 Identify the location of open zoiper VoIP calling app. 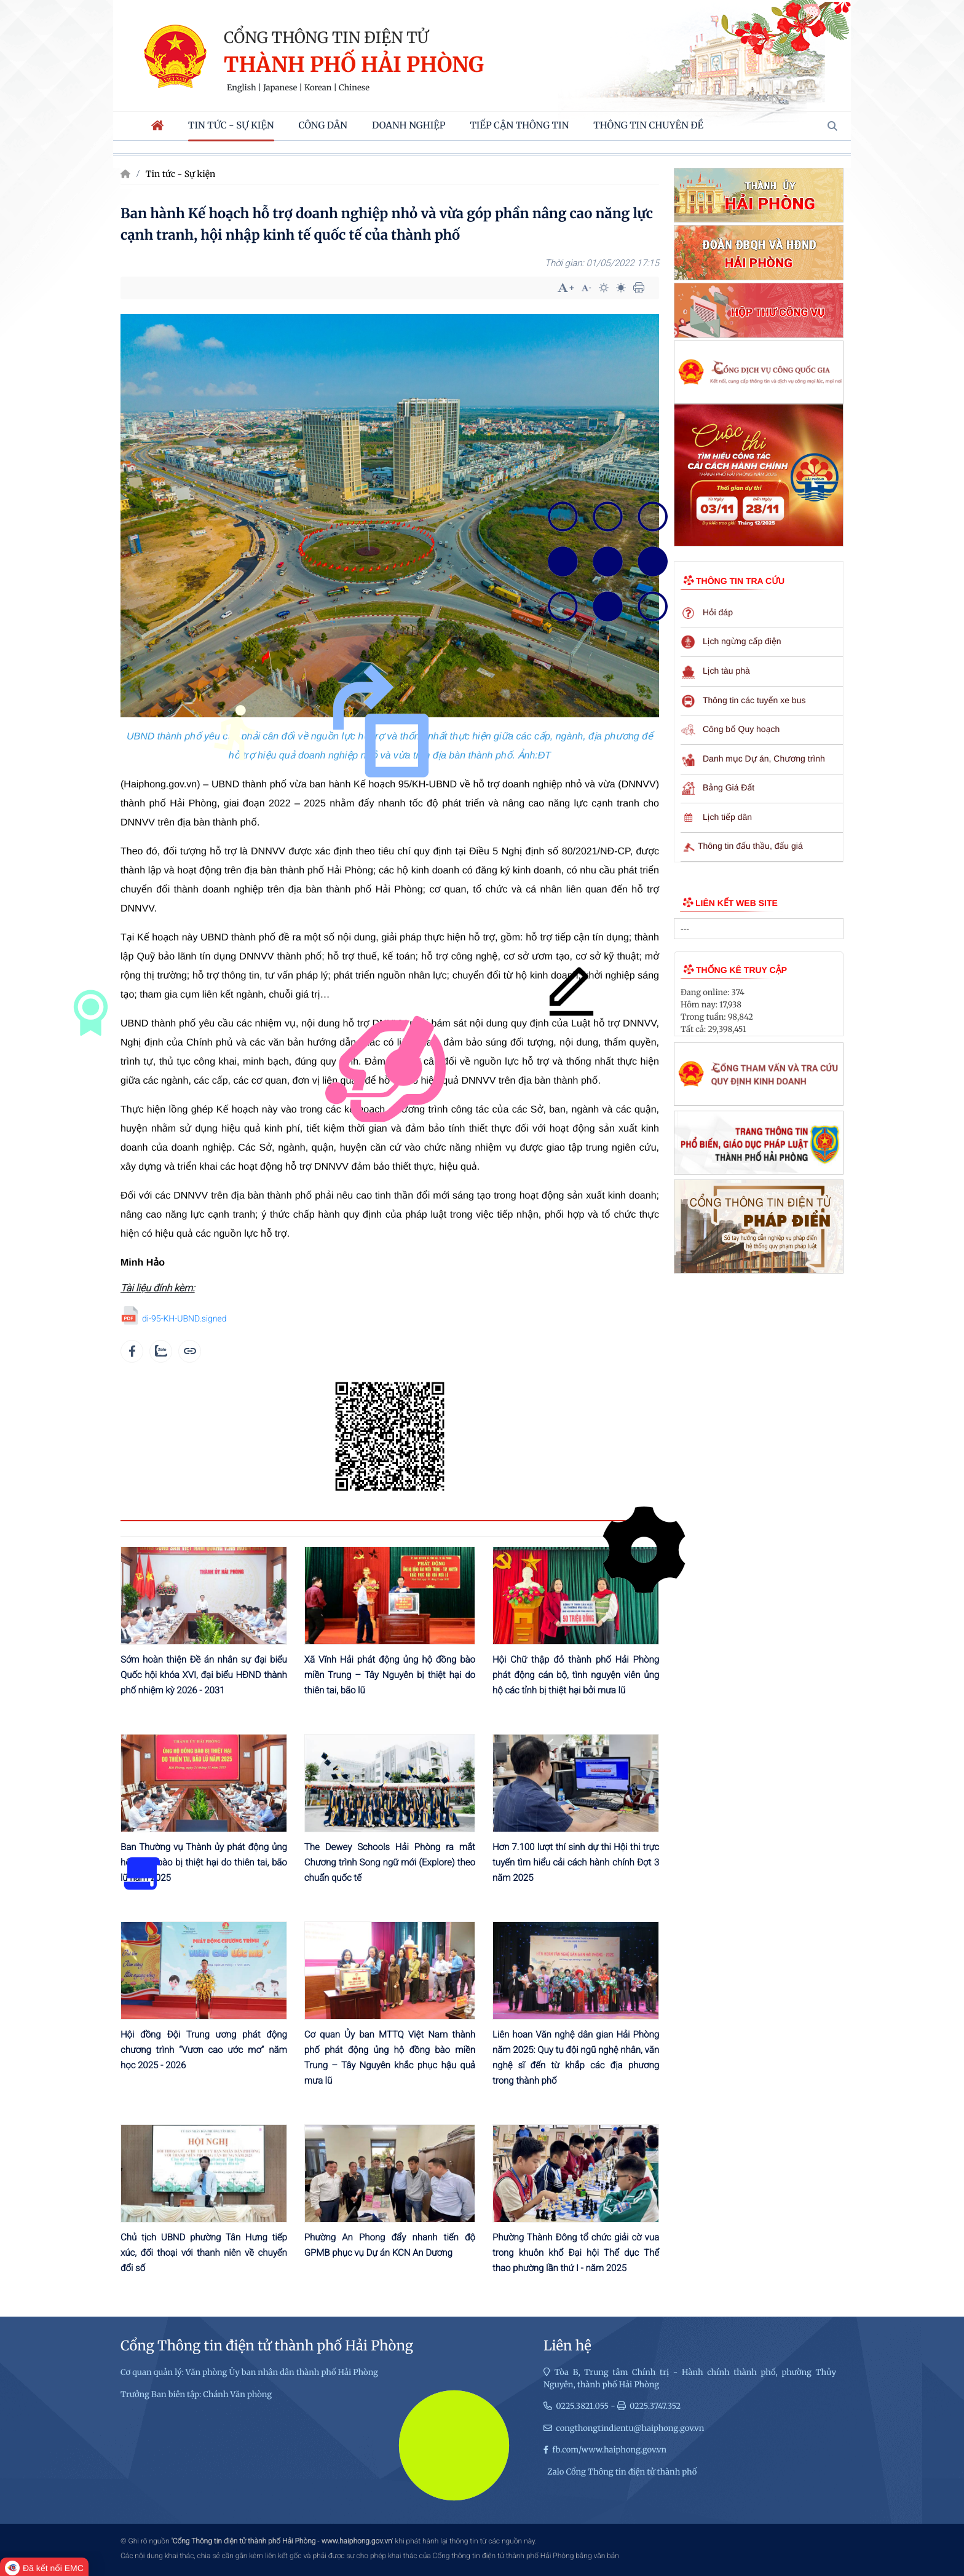
(385, 1069).